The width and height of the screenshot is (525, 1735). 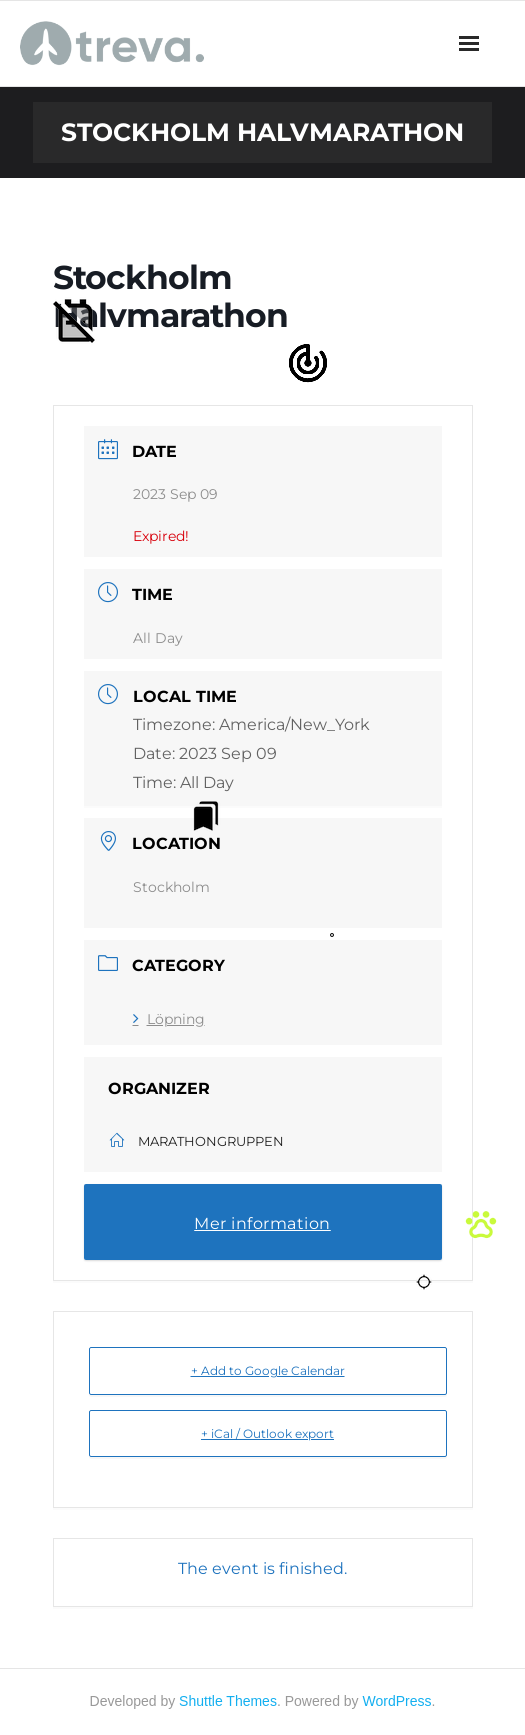 I want to click on track changes or revisions in a document, so click(x=308, y=363).